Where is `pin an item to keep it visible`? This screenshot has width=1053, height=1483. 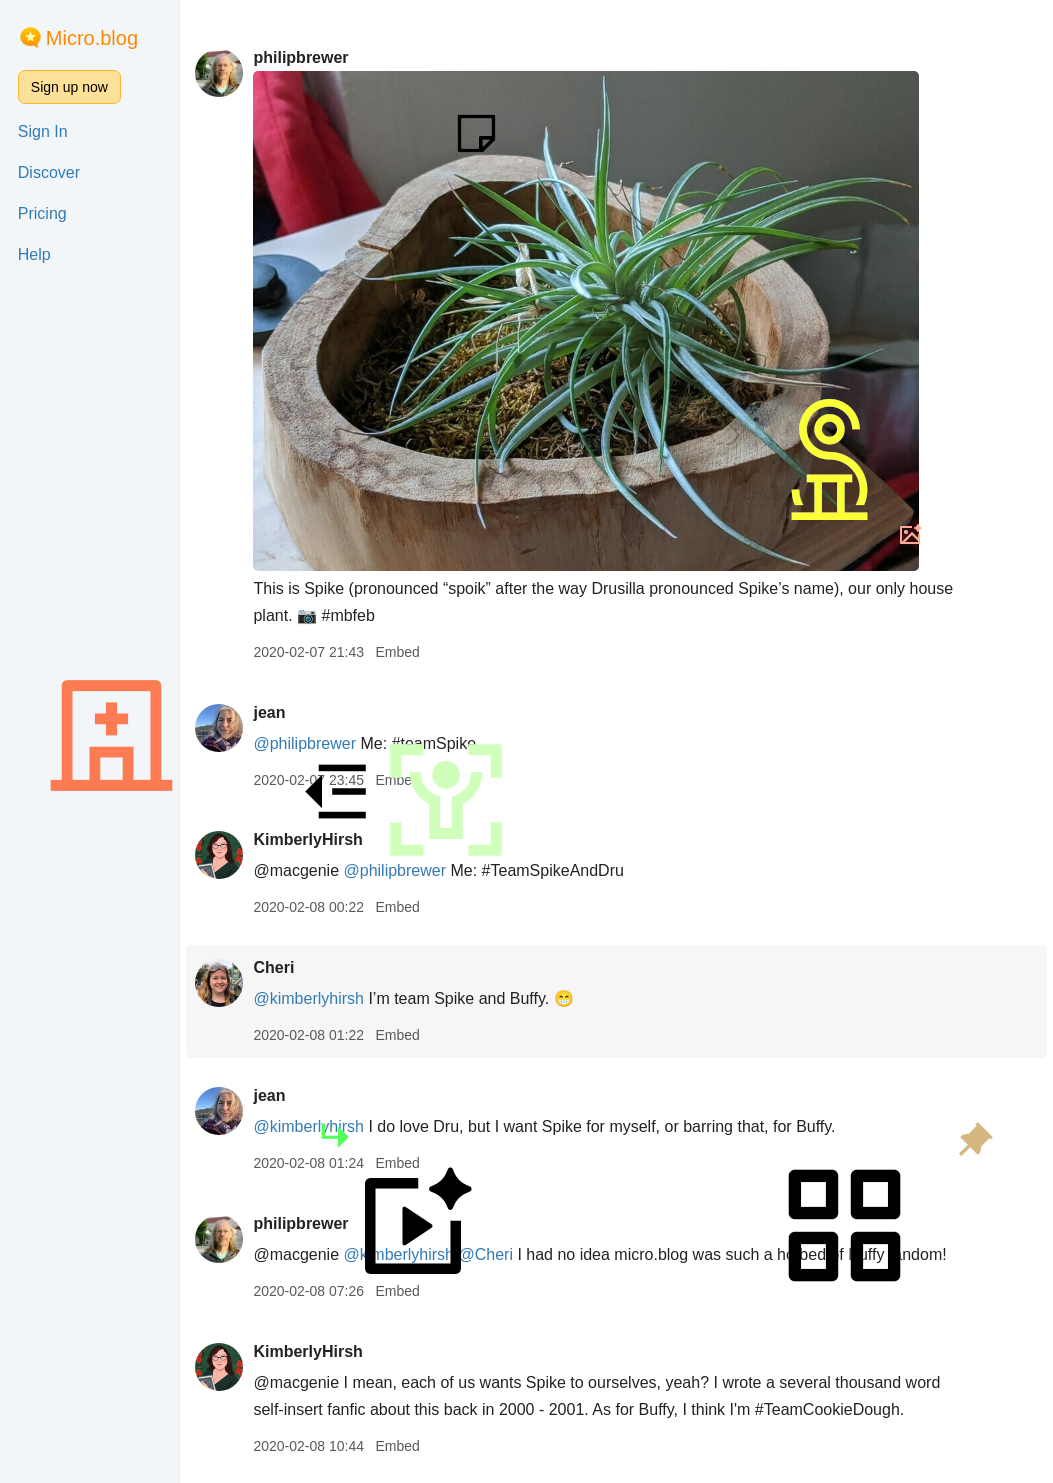 pin an item to keep it visible is located at coordinates (974, 1140).